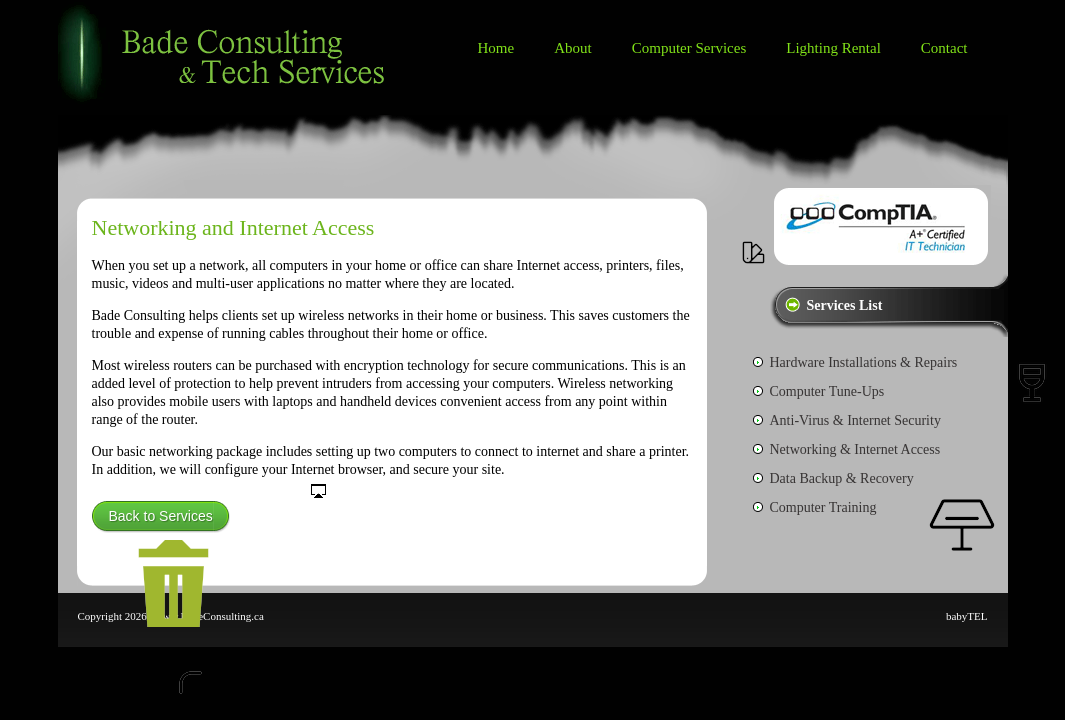  I want to click on stream content to an external display, so click(318, 490).